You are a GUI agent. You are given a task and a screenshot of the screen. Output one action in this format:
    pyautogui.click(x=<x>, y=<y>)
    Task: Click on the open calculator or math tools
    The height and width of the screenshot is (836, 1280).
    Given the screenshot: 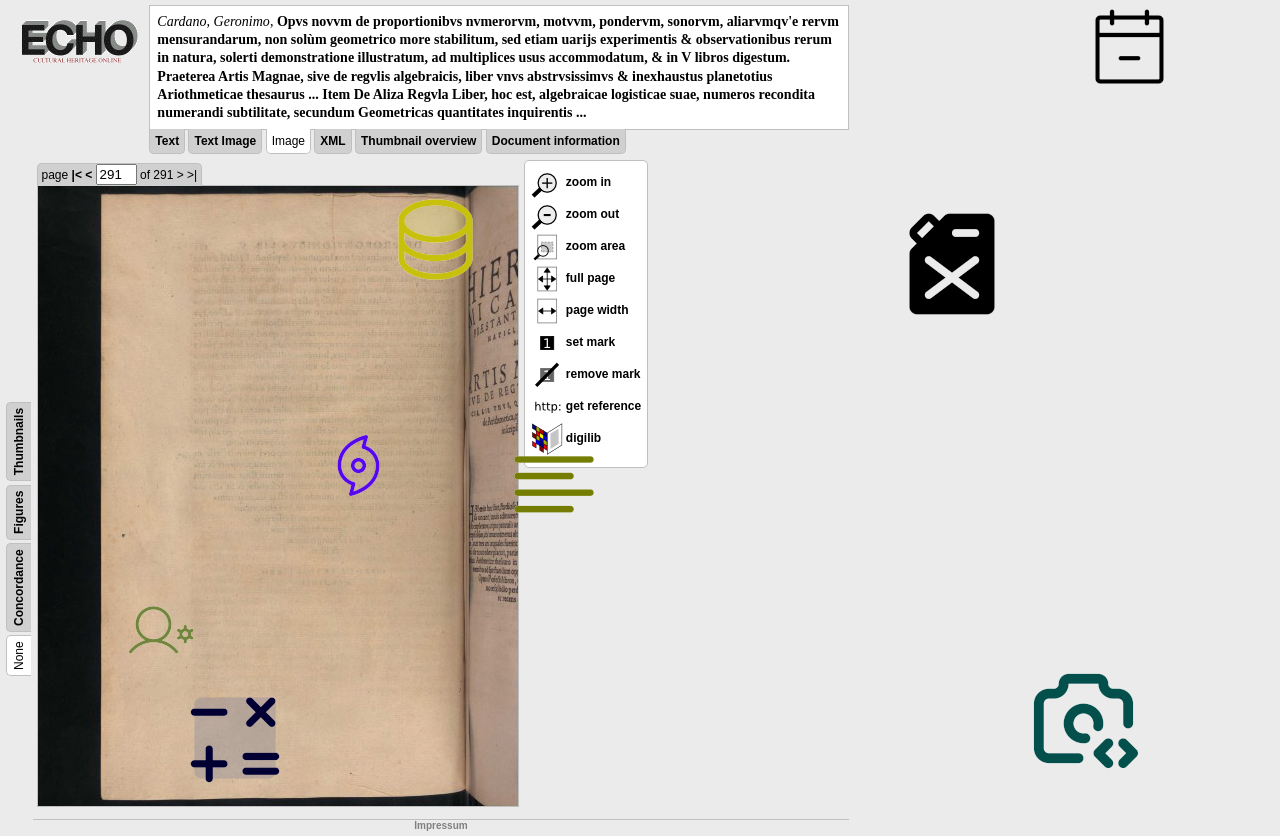 What is the action you would take?
    pyautogui.click(x=235, y=738)
    